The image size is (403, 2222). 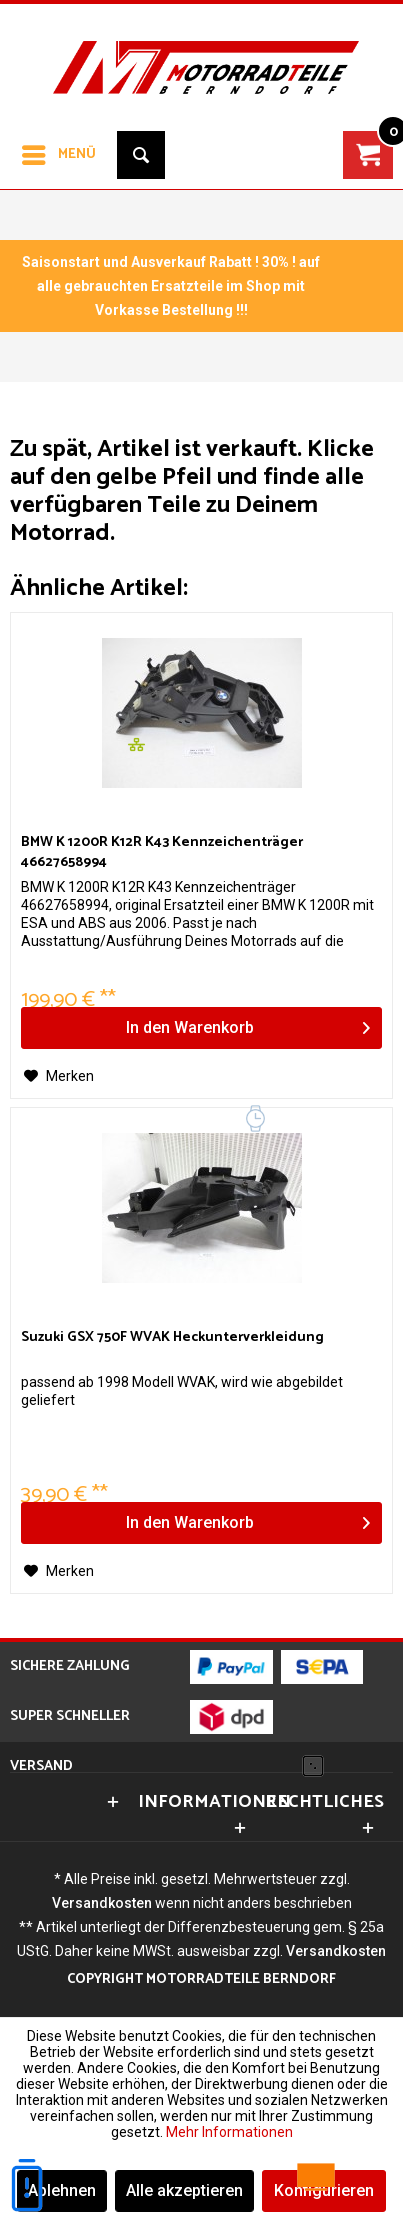 What do you see at coordinates (27, 2186) in the screenshot?
I see `indicates low battery warning` at bounding box center [27, 2186].